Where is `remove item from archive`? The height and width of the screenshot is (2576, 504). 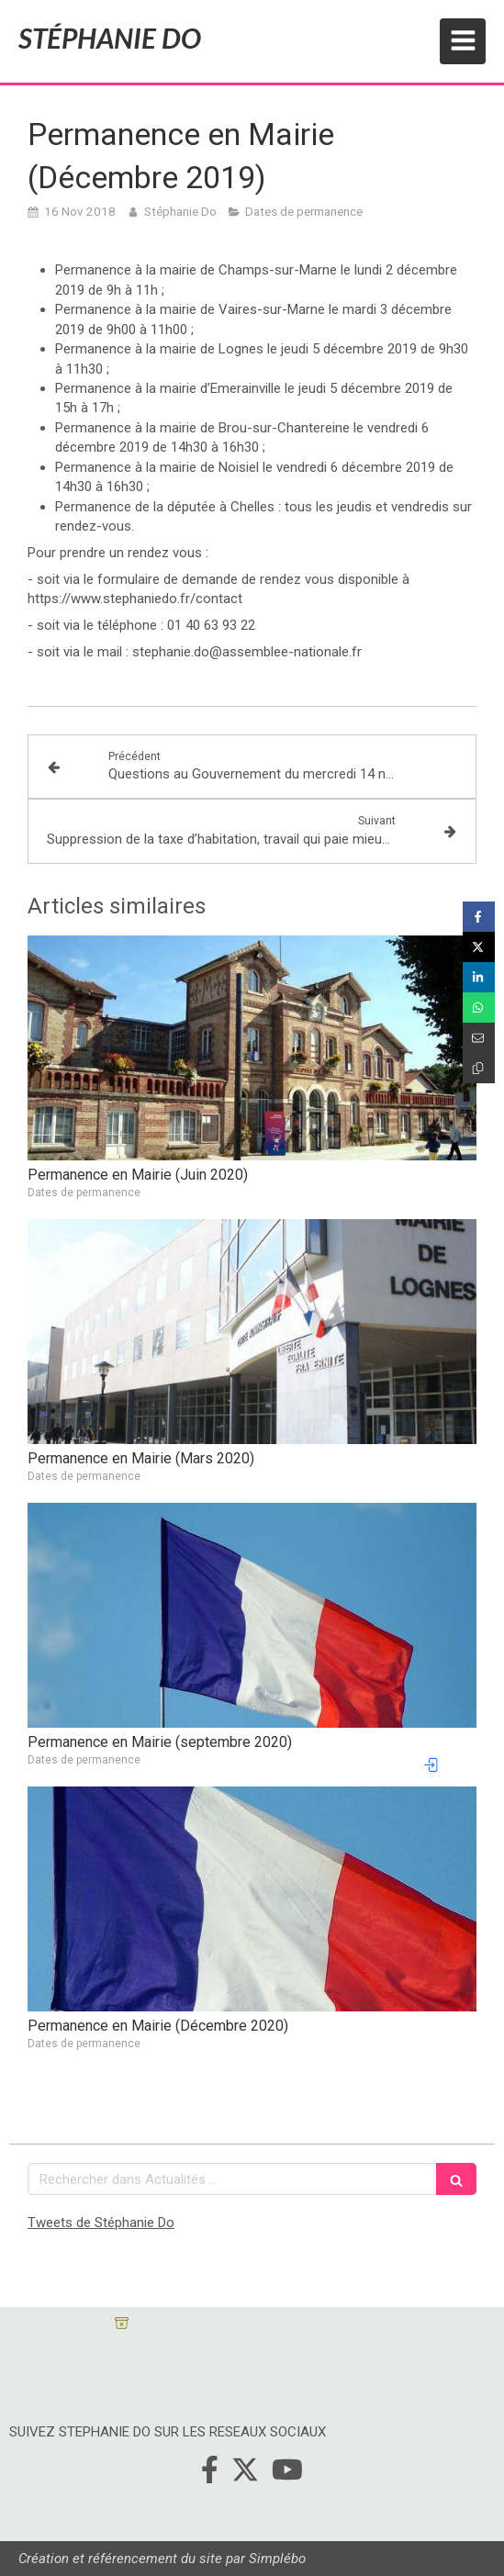
remove item from archive is located at coordinates (121, 2323).